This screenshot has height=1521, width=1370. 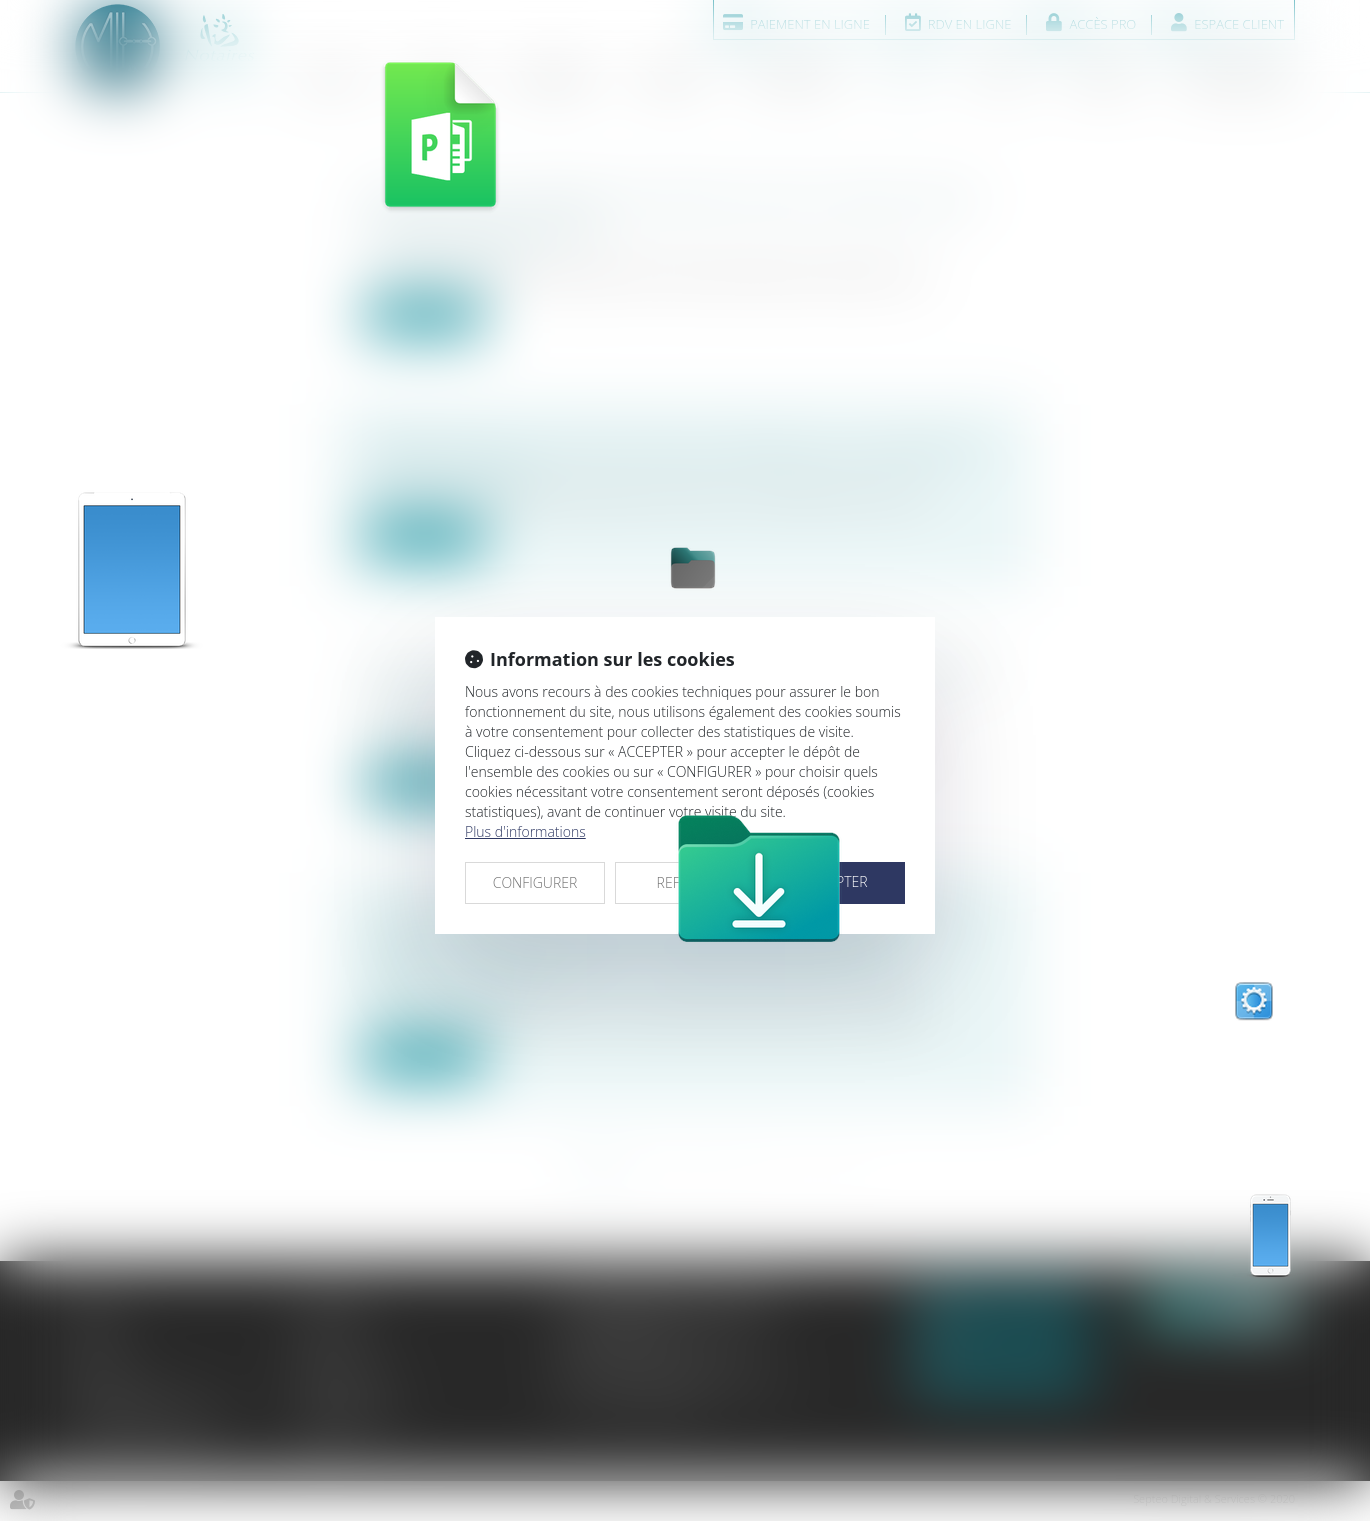 What do you see at coordinates (132, 571) in the screenshot?
I see `iPad device with cellular connectivity` at bounding box center [132, 571].